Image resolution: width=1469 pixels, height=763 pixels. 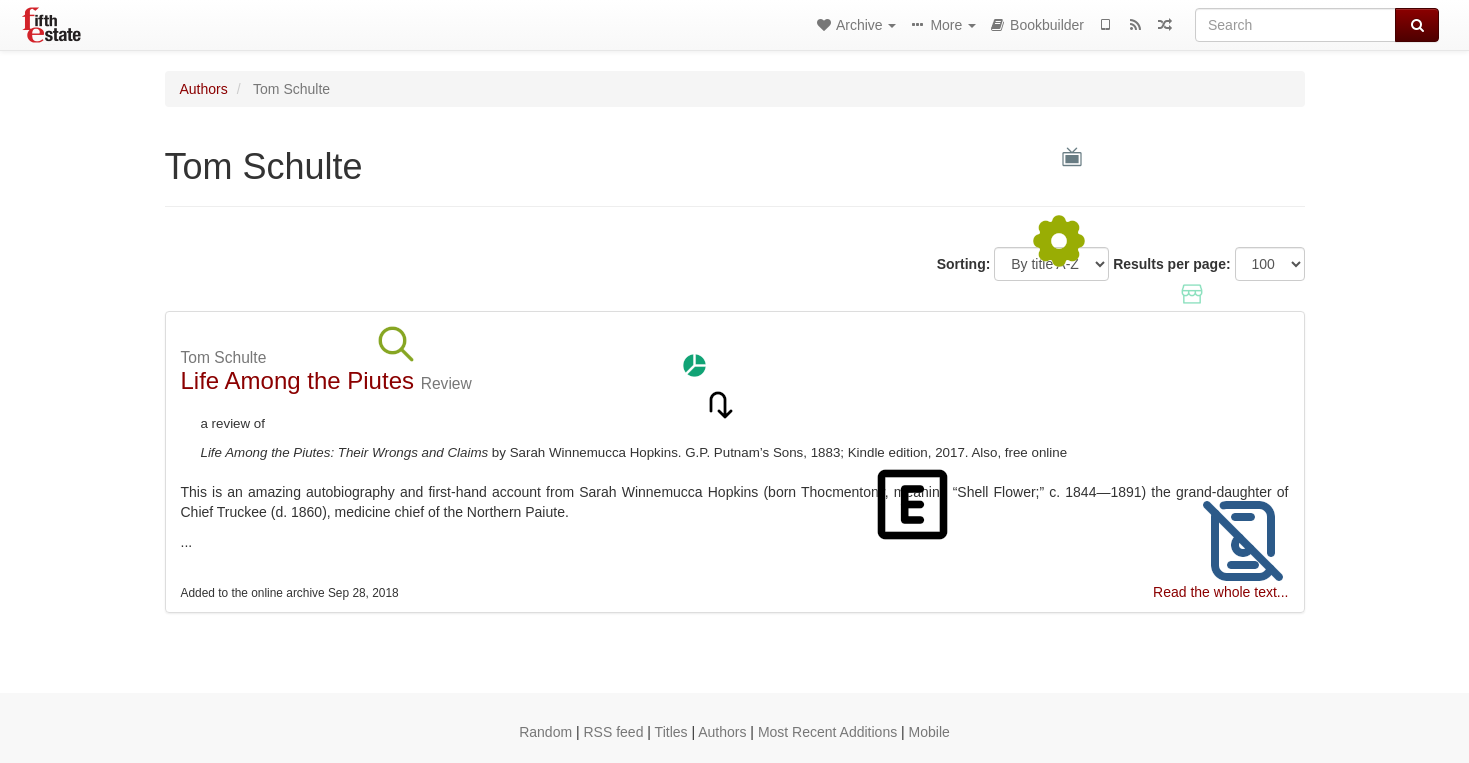 What do you see at coordinates (720, 405) in the screenshot?
I see `redo or repeat last action` at bounding box center [720, 405].